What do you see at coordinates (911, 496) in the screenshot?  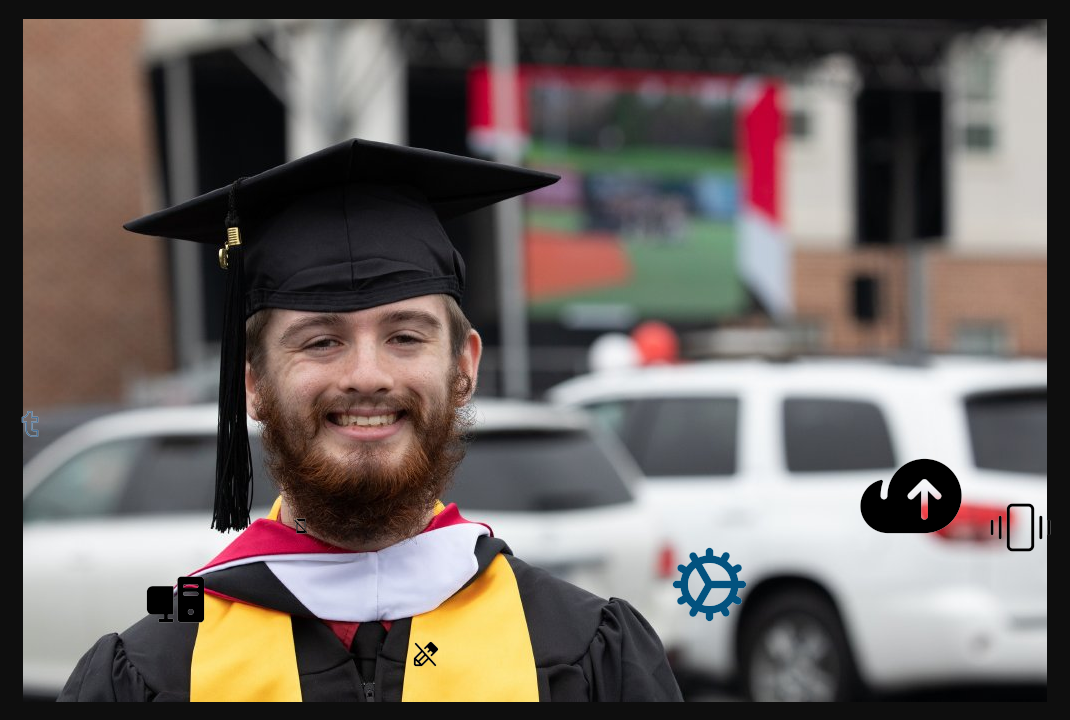 I see `upload file to cloud storage` at bounding box center [911, 496].